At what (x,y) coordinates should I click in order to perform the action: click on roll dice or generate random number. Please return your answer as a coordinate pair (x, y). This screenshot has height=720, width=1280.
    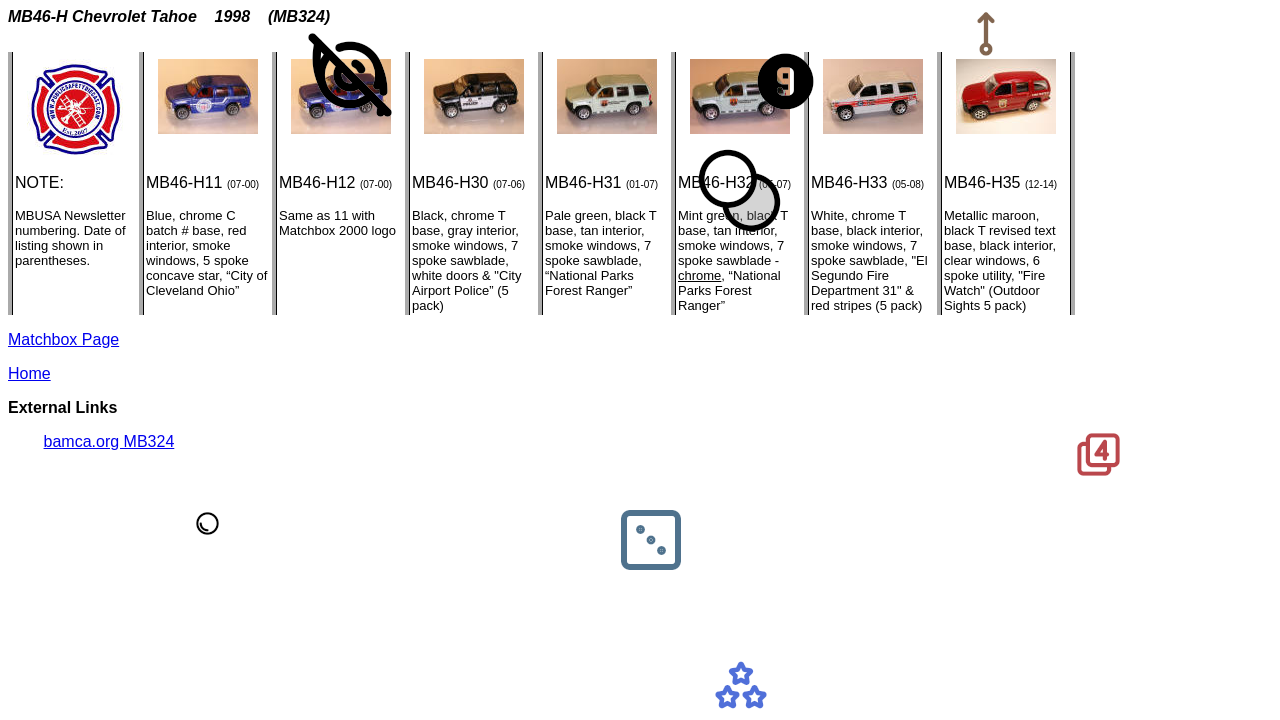
    Looking at the image, I should click on (651, 540).